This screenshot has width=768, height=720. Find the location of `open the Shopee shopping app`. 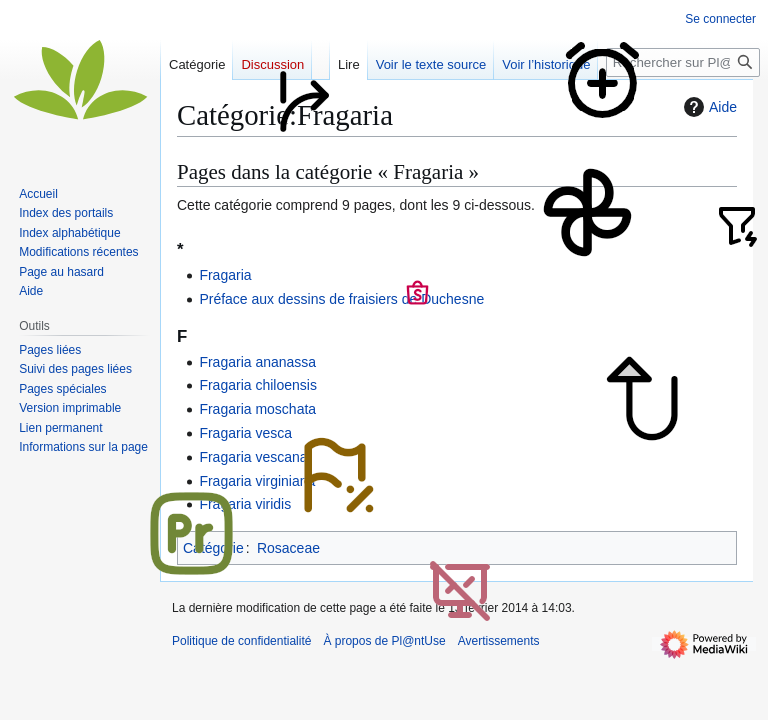

open the Shopee shopping app is located at coordinates (417, 292).